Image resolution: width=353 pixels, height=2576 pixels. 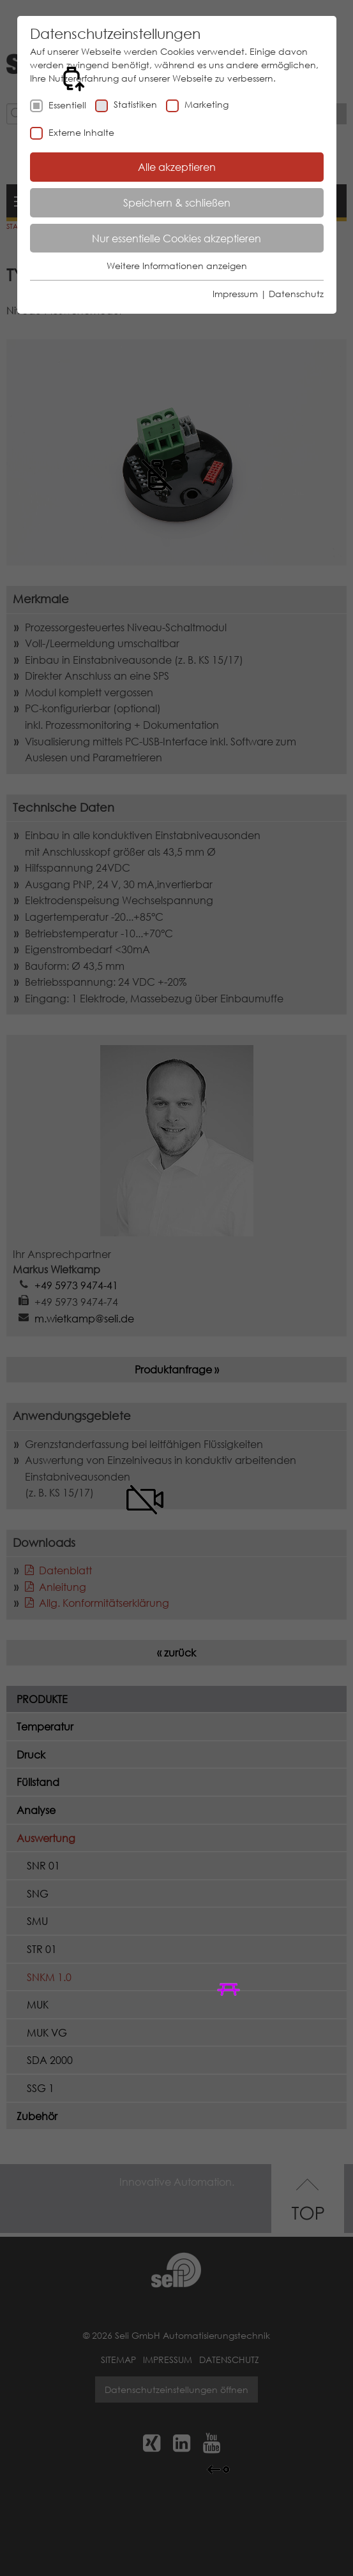 What do you see at coordinates (157, 475) in the screenshot?
I see `indicates vaccine or medication is unavailable` at bounding box center [157, 475].